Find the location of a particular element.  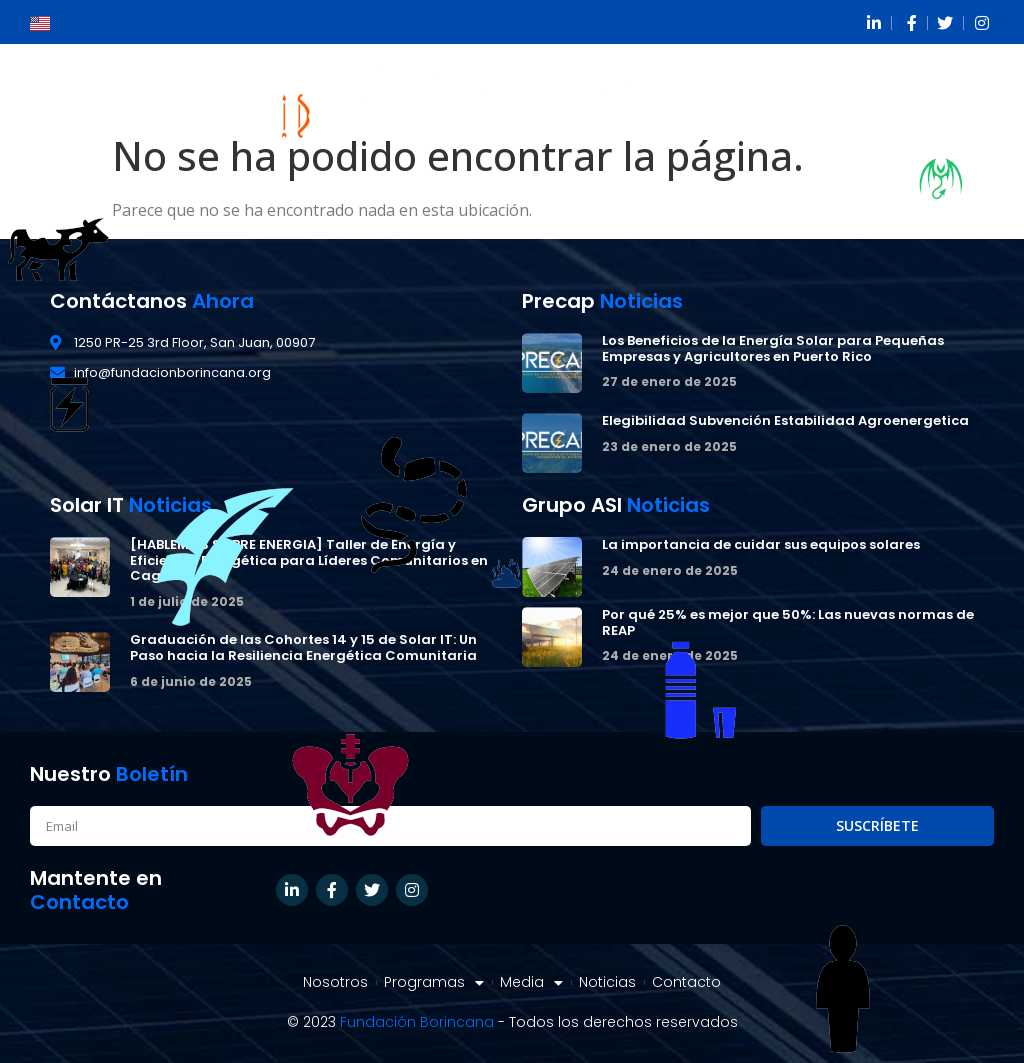

view your profile is located at coordinates (843, 989).